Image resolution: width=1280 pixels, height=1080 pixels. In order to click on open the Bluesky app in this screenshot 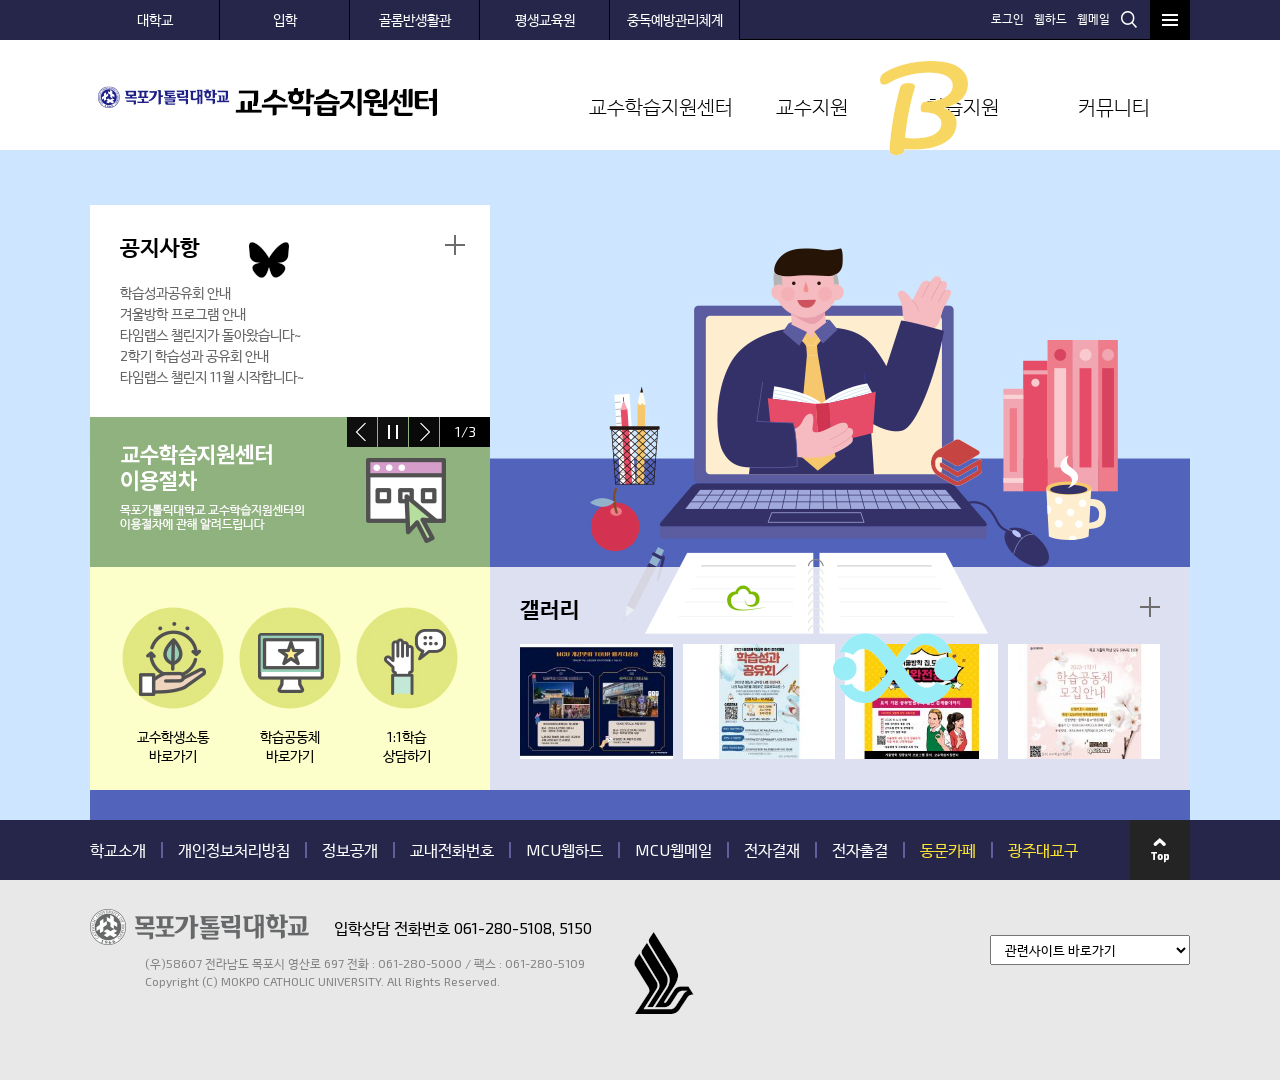, I will do `click(269, 260)`.